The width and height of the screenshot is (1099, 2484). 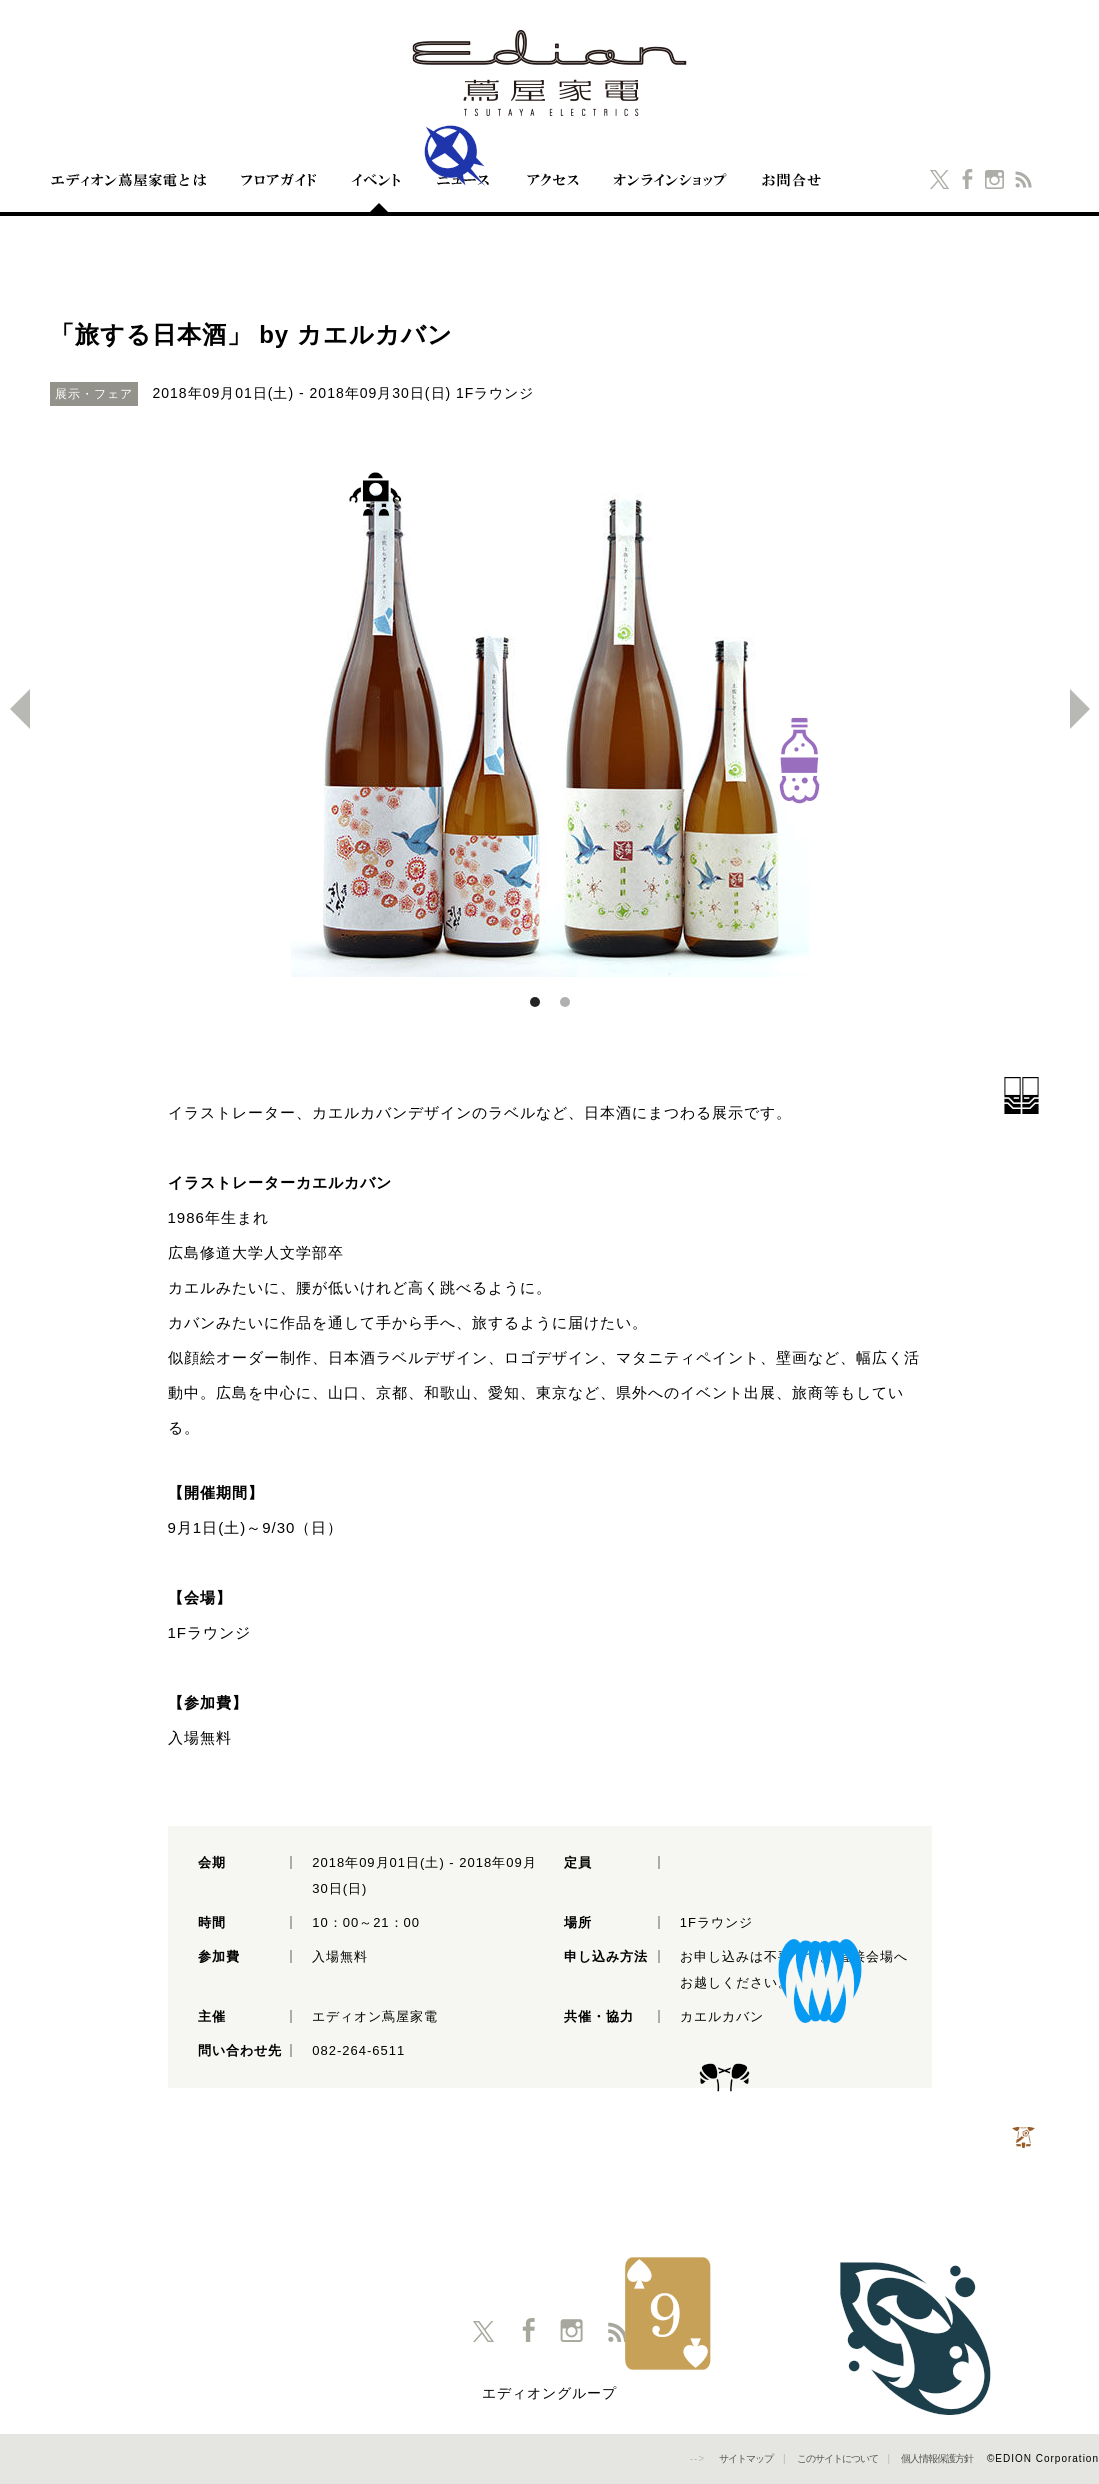 What do you see at coordinates (915, 2338) in the screenshot?
I see `cast a water-based spell or ability` at bounding box center [915, 2338].